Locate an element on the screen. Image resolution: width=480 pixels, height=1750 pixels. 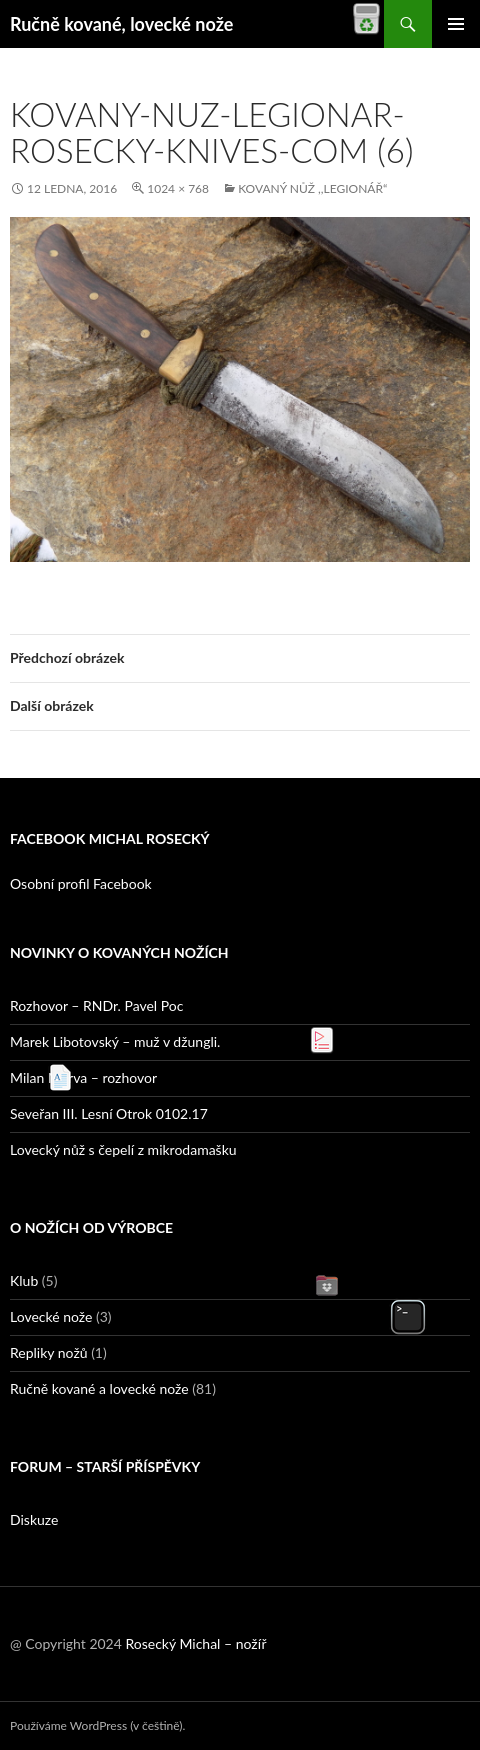
open a text document file is located at coordinates (60, 1077).